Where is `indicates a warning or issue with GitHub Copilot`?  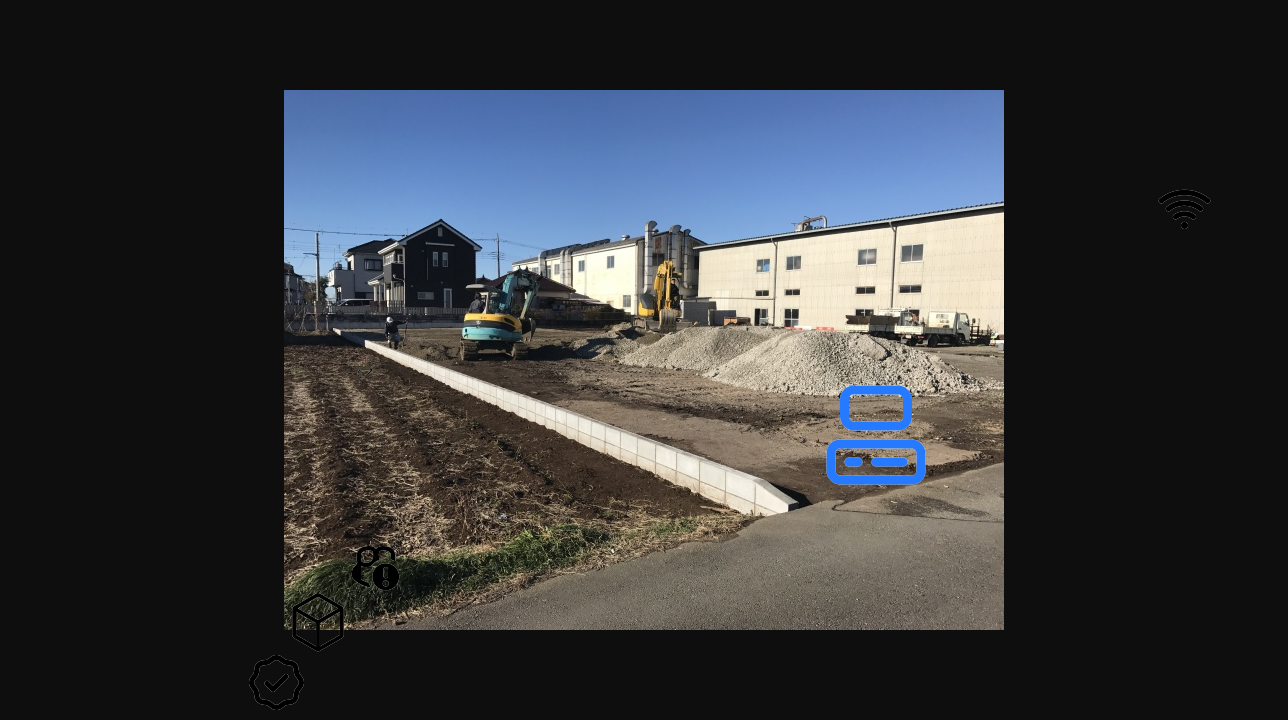
indicates a warning or issue with GitHub Copilot is located at coordinates (376, 567).